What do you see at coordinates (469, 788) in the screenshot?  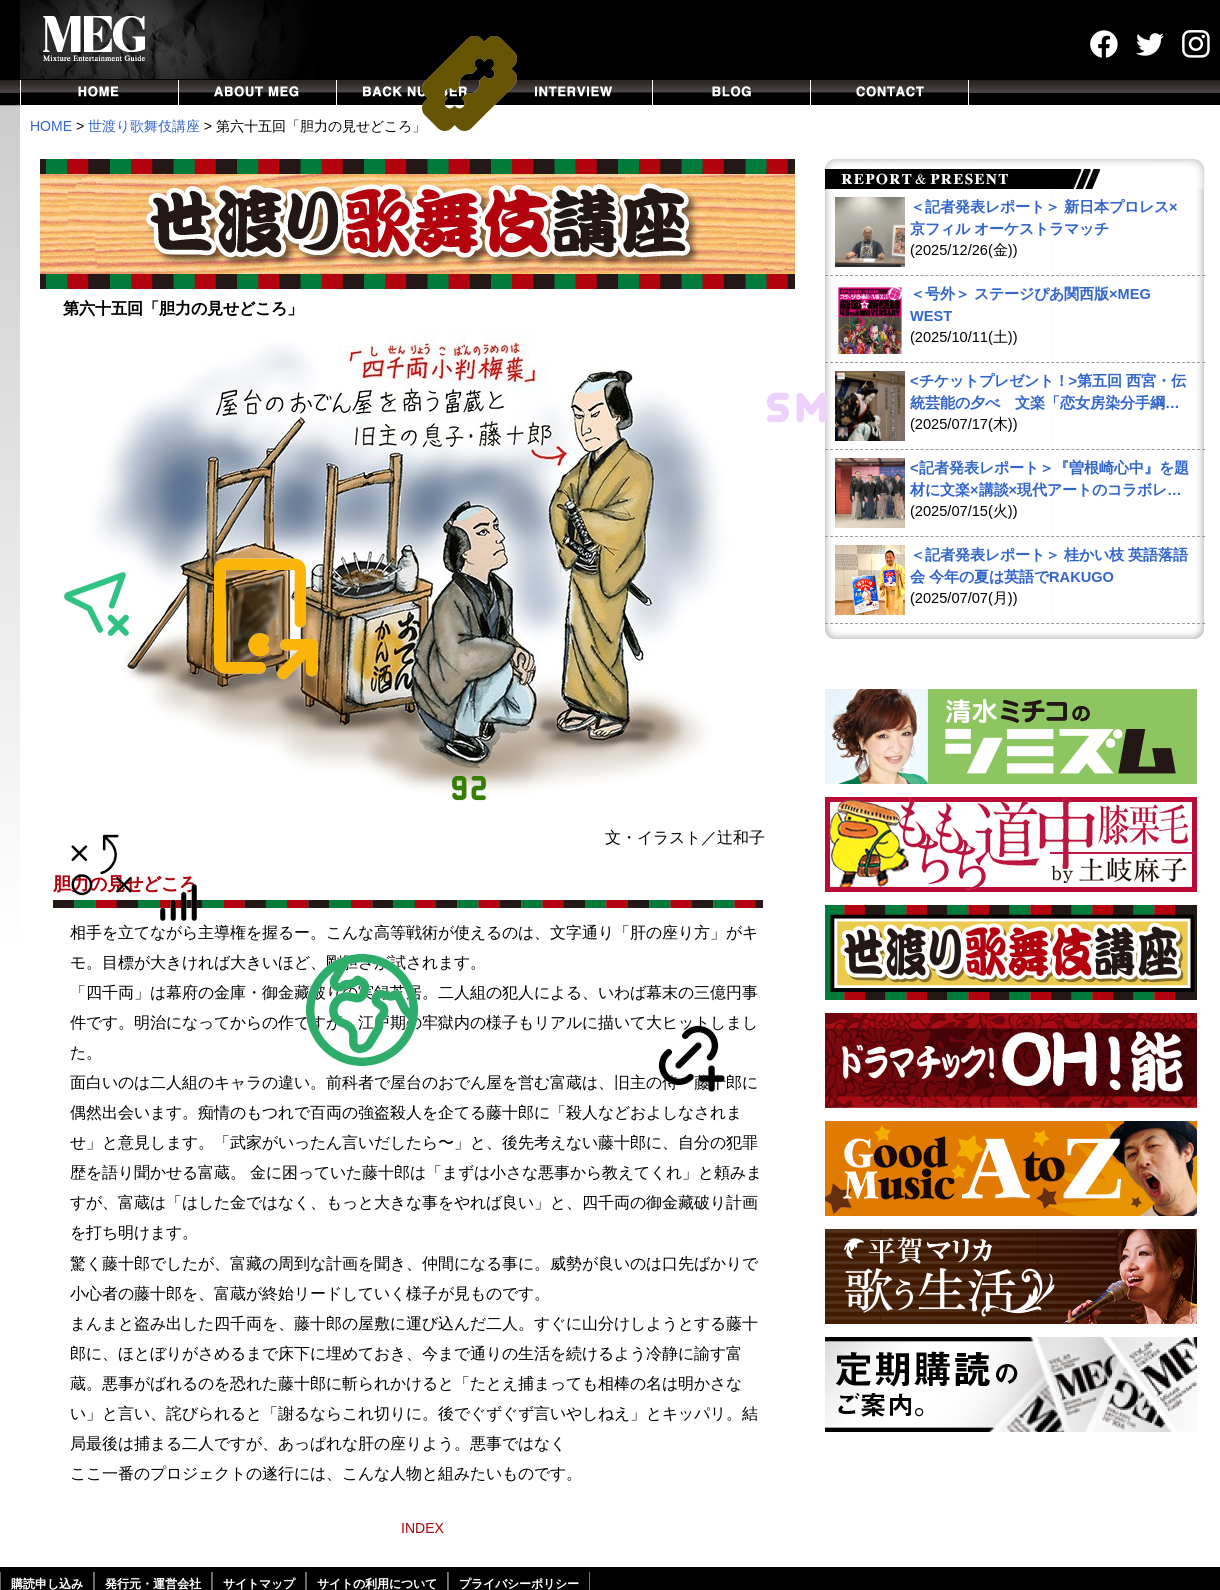 I see `displays the number 92 as a badge or counter` at bounding box center [469, 788].